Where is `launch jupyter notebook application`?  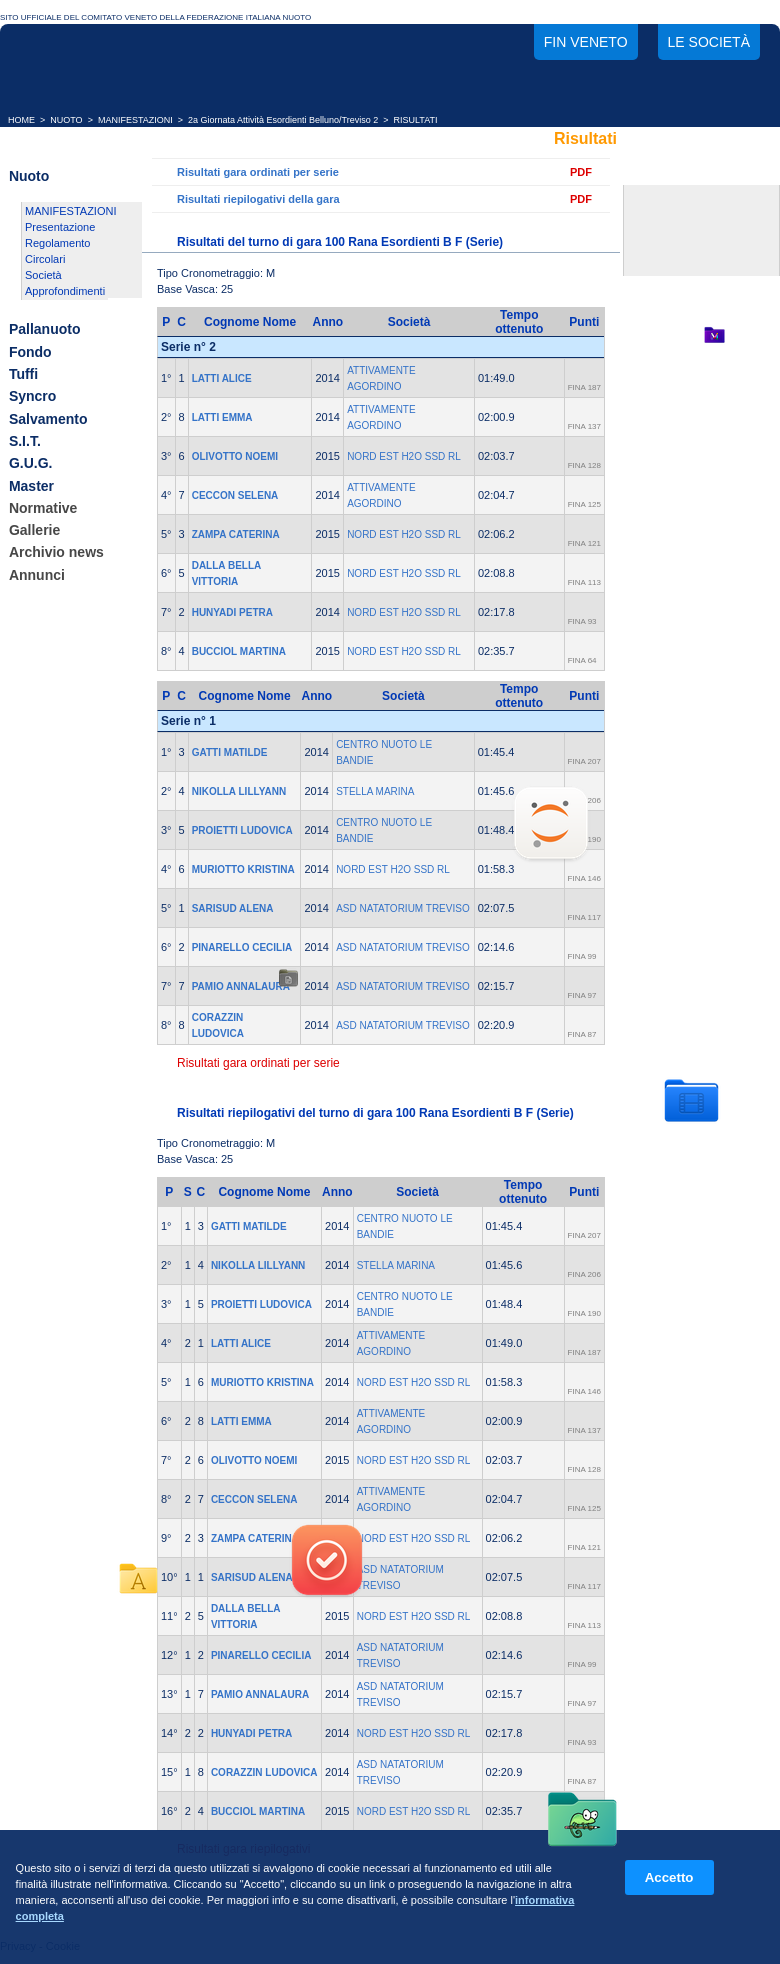
launch jupyter notebook application is located at coordinates (550, 823).